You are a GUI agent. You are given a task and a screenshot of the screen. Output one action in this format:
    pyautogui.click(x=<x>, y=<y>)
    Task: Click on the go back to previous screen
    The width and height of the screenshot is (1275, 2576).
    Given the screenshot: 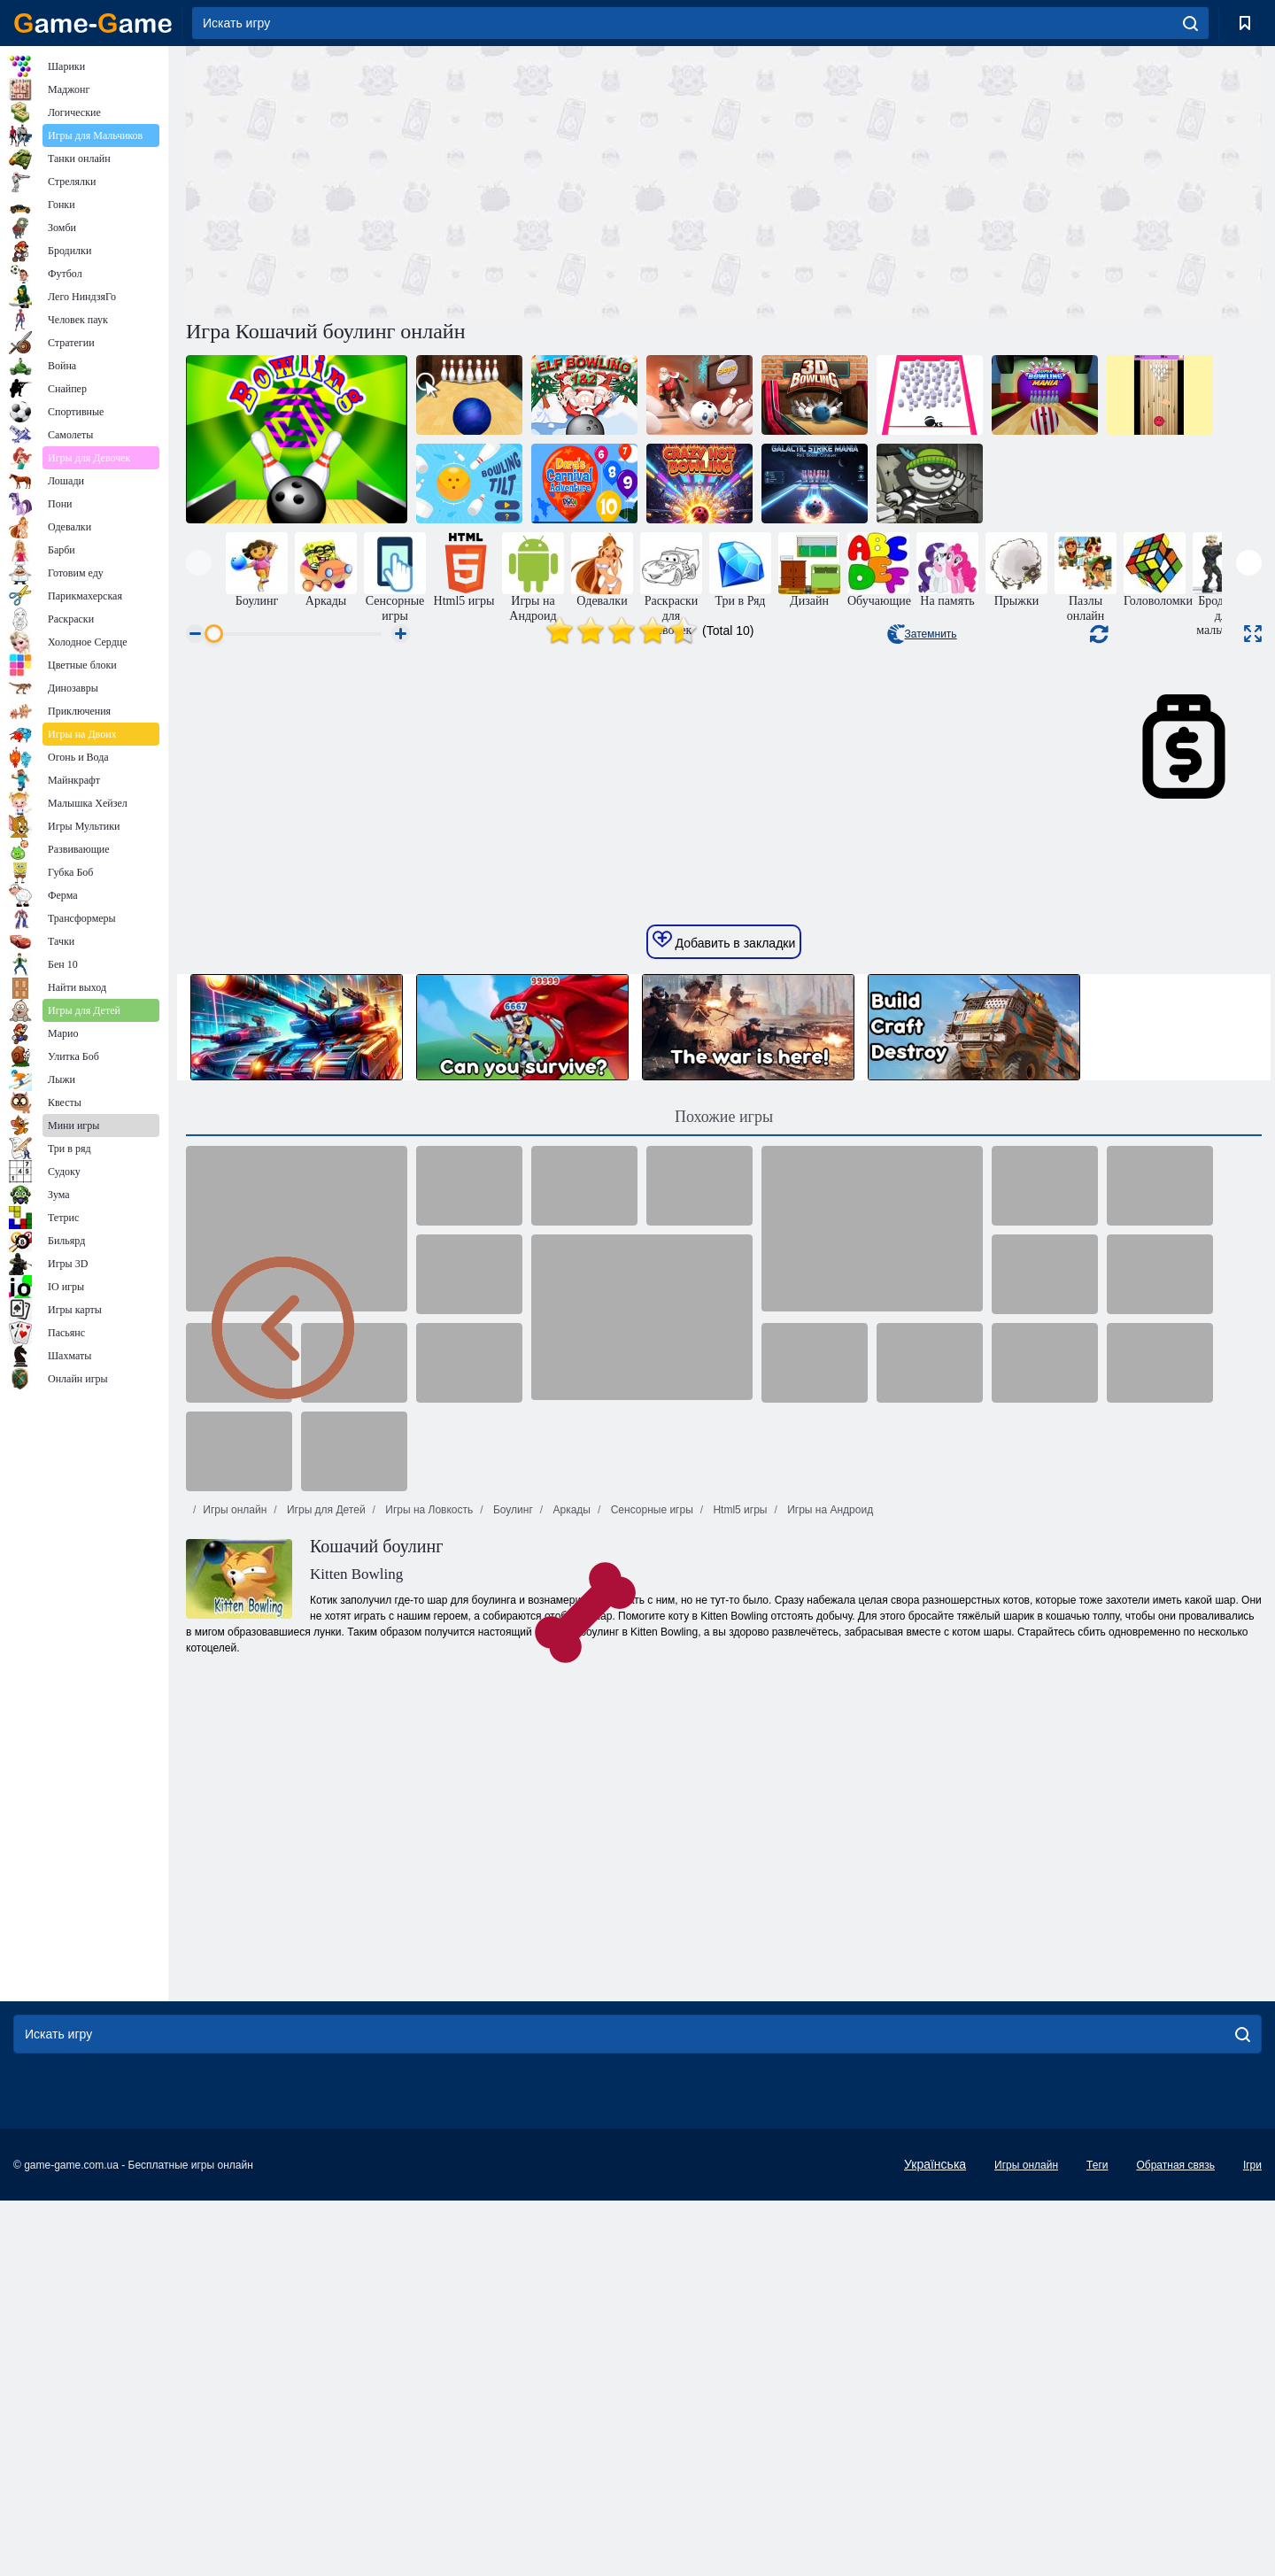 What is the action you would take?
    pyautogui.click(x=282, y=1327)
    